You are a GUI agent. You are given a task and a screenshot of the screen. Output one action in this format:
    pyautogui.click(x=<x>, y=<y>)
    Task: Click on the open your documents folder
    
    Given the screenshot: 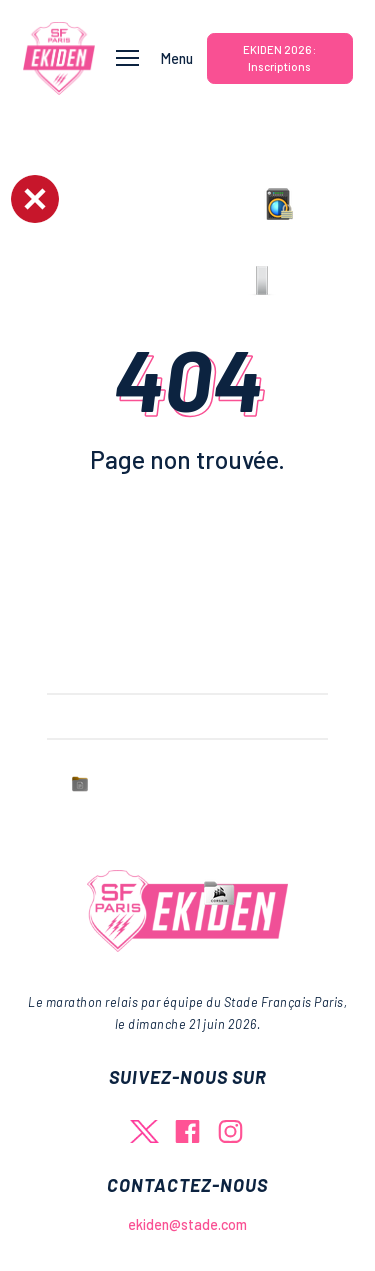 What is the action you would take?
    pyautogui.click(x=80, y=784)
    